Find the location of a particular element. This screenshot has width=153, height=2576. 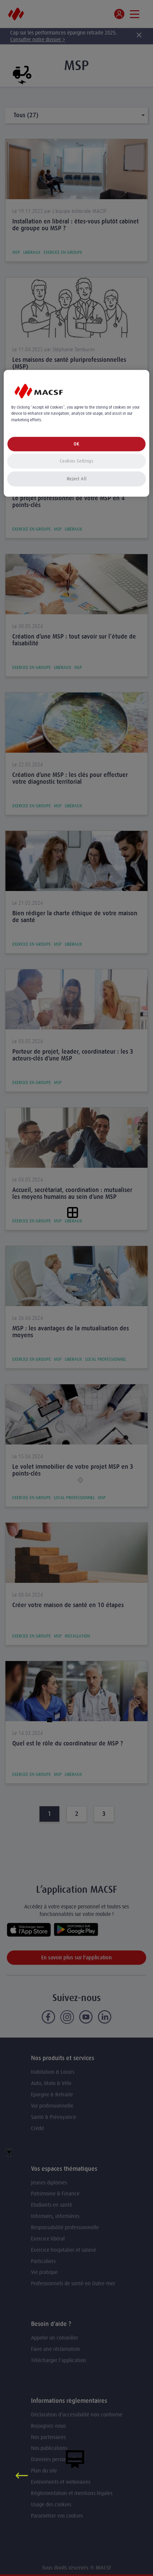

select electric moped as transportation mode is located at coordinates (22, 74).